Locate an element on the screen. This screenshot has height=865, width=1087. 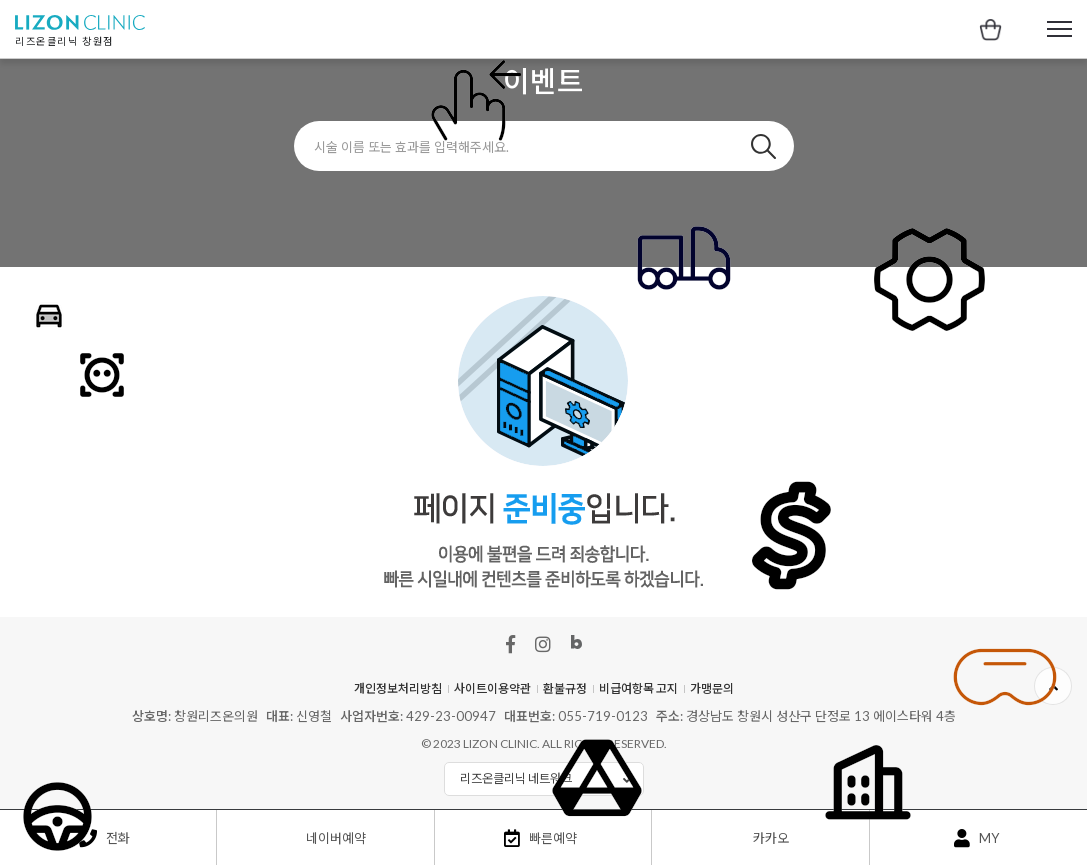
access virtual reality or AR settings is located at coordinates (1005, 677).